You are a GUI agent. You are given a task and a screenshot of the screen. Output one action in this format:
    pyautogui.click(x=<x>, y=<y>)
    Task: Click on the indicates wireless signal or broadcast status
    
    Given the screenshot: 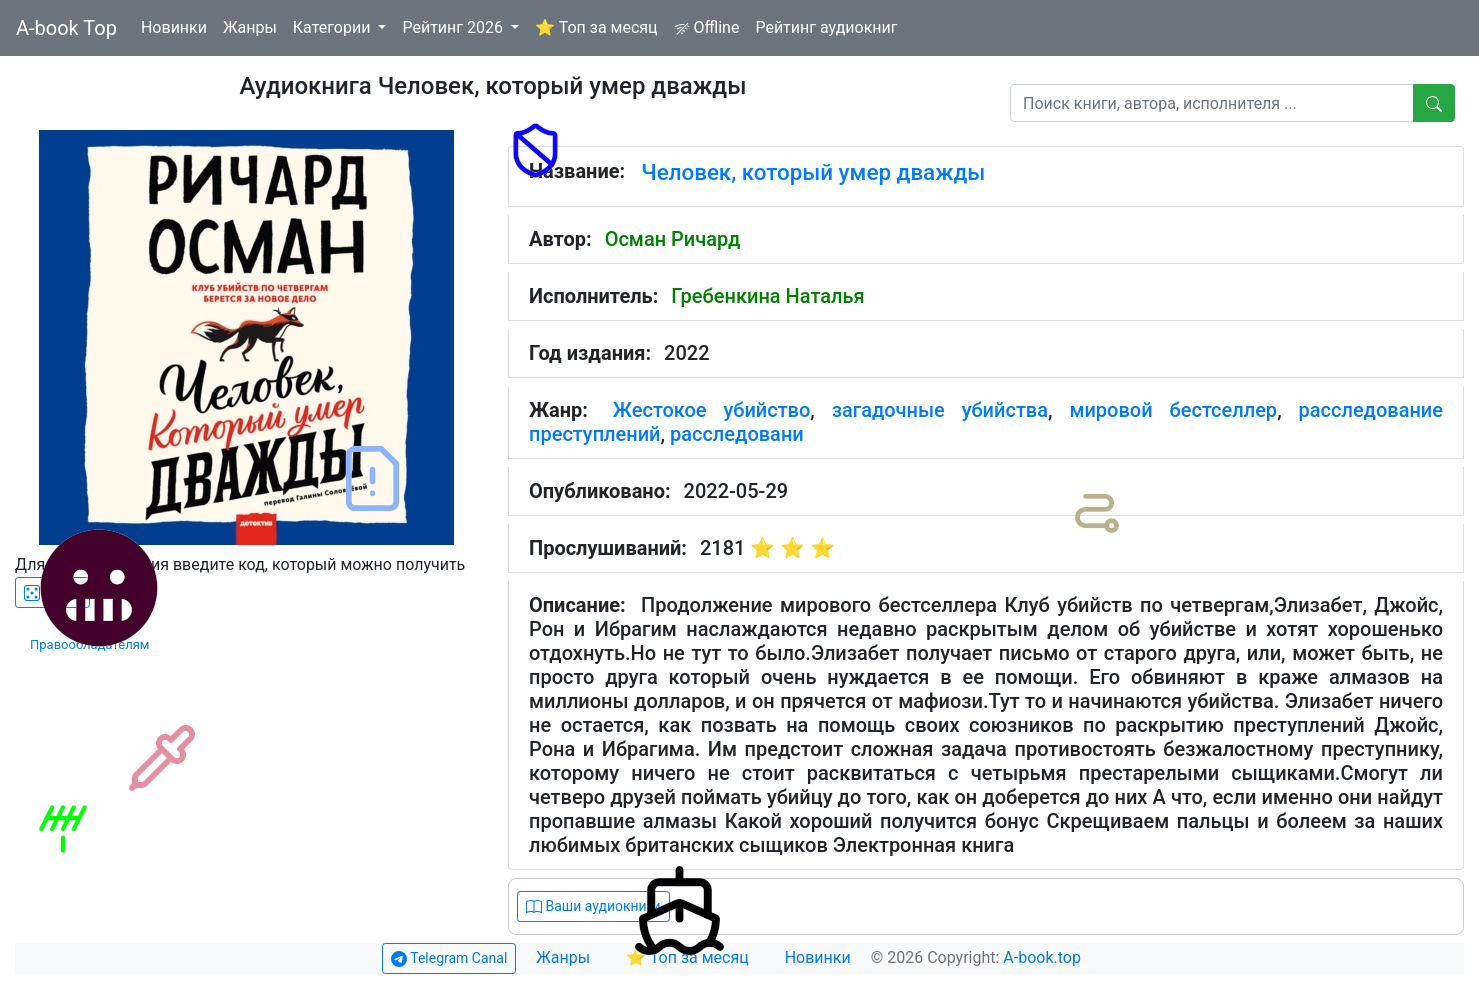 What is the action you would take?
    pyautogui.click(x=63, y=829)
    